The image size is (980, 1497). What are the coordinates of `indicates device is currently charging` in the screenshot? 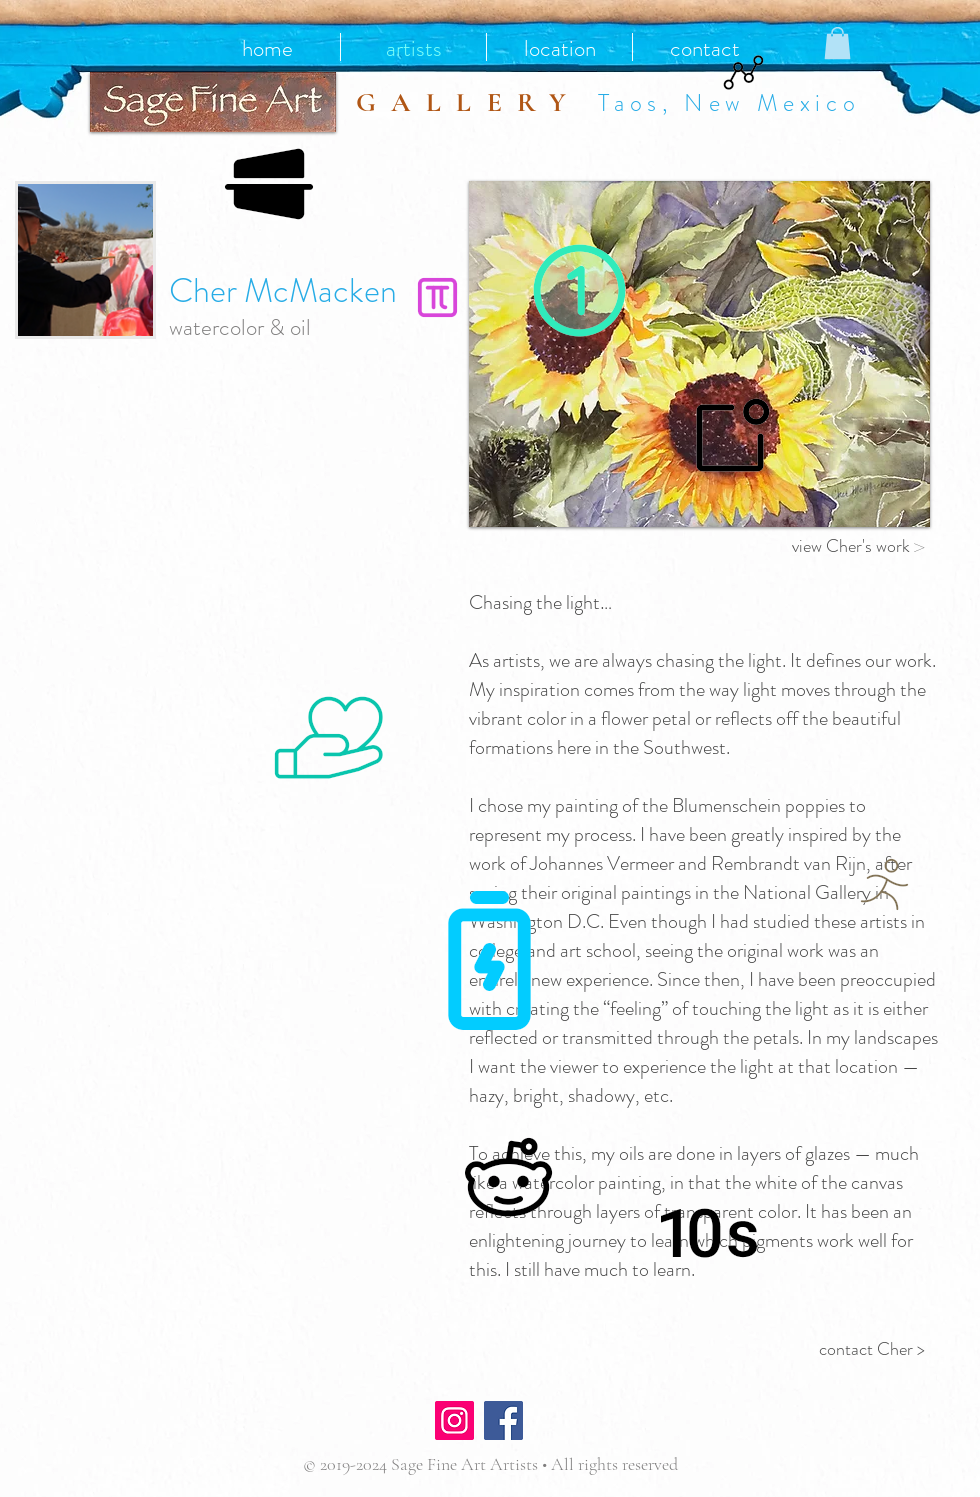 It's located at (489, 960).